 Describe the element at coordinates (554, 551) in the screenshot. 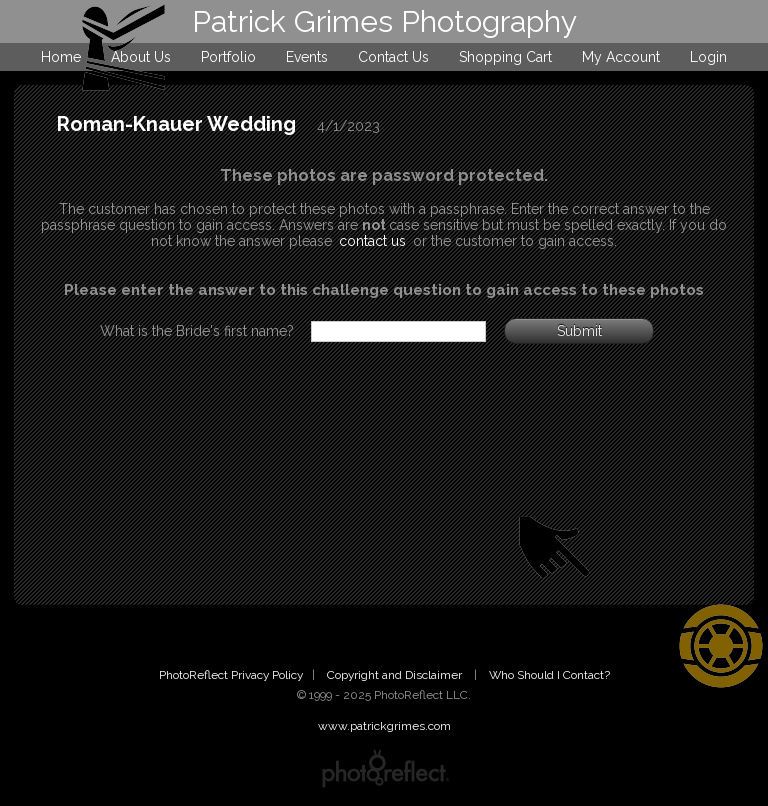

I see `tap to select or indicate an item` at that location.